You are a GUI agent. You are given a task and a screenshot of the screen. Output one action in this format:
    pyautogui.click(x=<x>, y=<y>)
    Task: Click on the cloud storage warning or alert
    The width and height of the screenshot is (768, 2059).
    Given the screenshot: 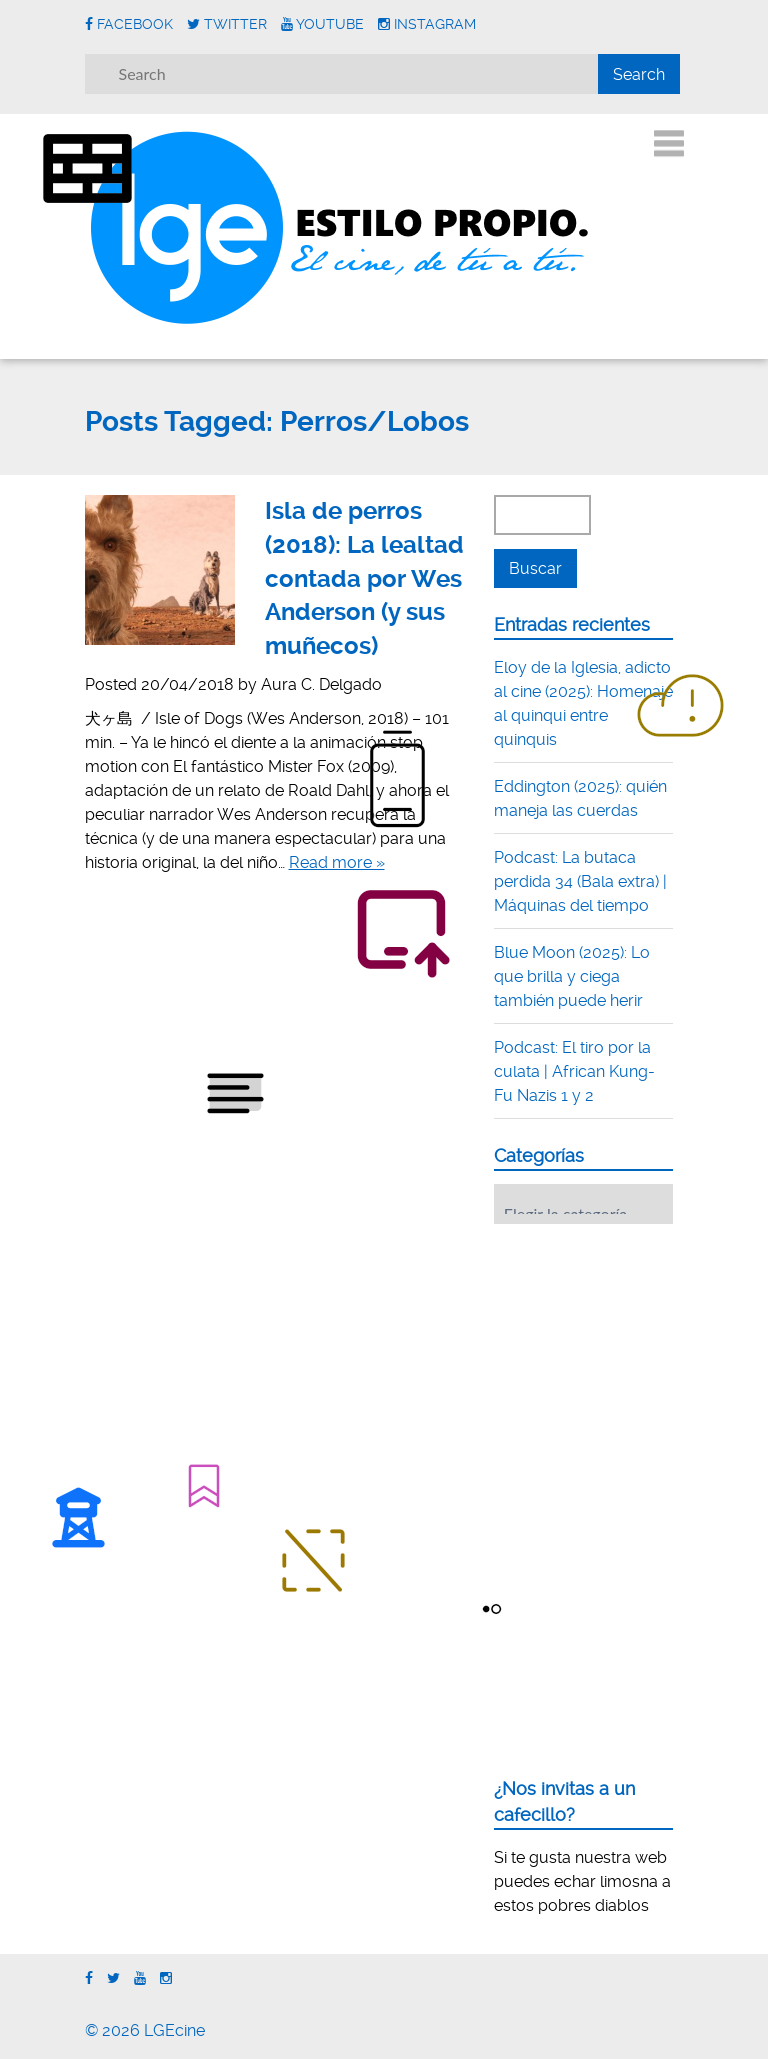 What is the action you would take?
    pyautogui.click(x=680, y=705)
    